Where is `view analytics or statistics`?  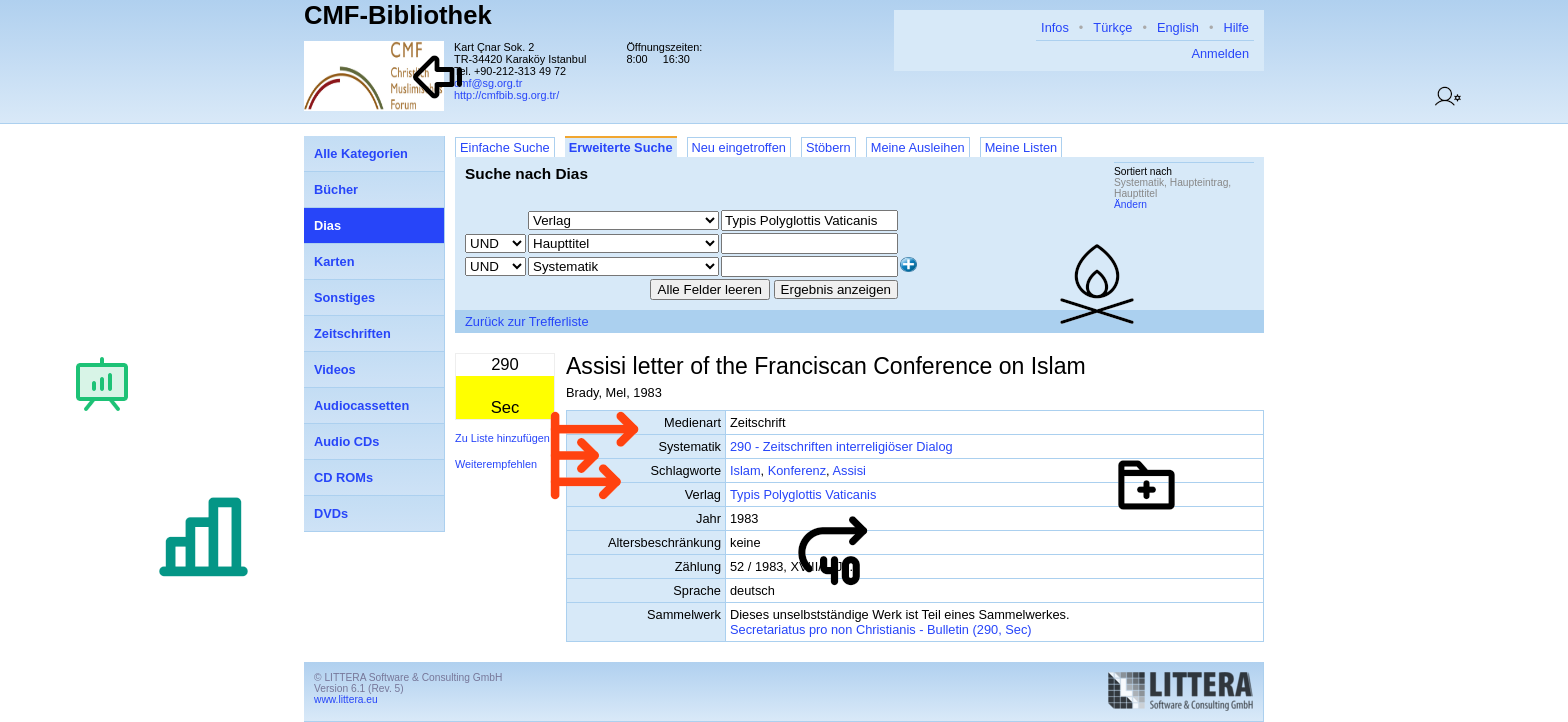 view analytics or statistics is located at coordinates (203, 538).